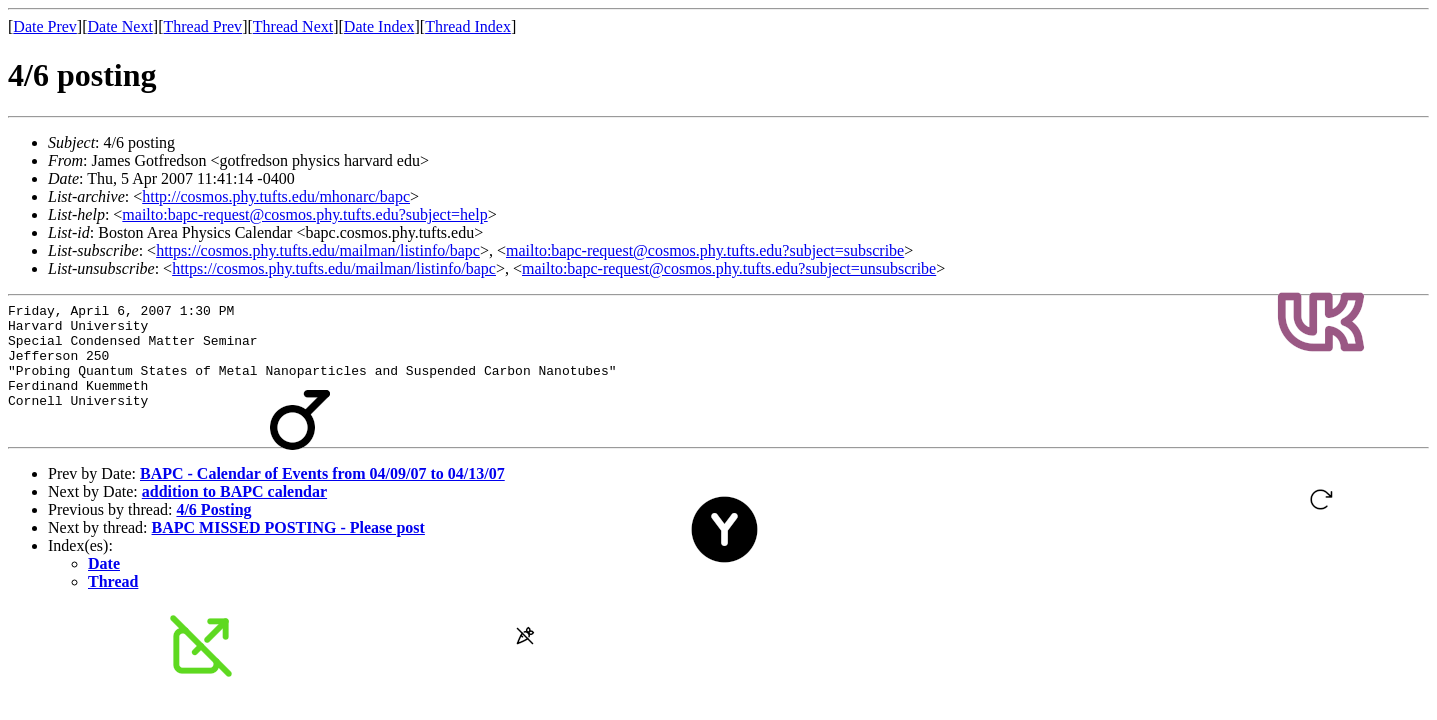 Image resolution: width=1437 pixels, height=720 pixels. Describe the element at coordinates (201, 646) in the screenshot. I see `external link disabled or unavailable` at that location.